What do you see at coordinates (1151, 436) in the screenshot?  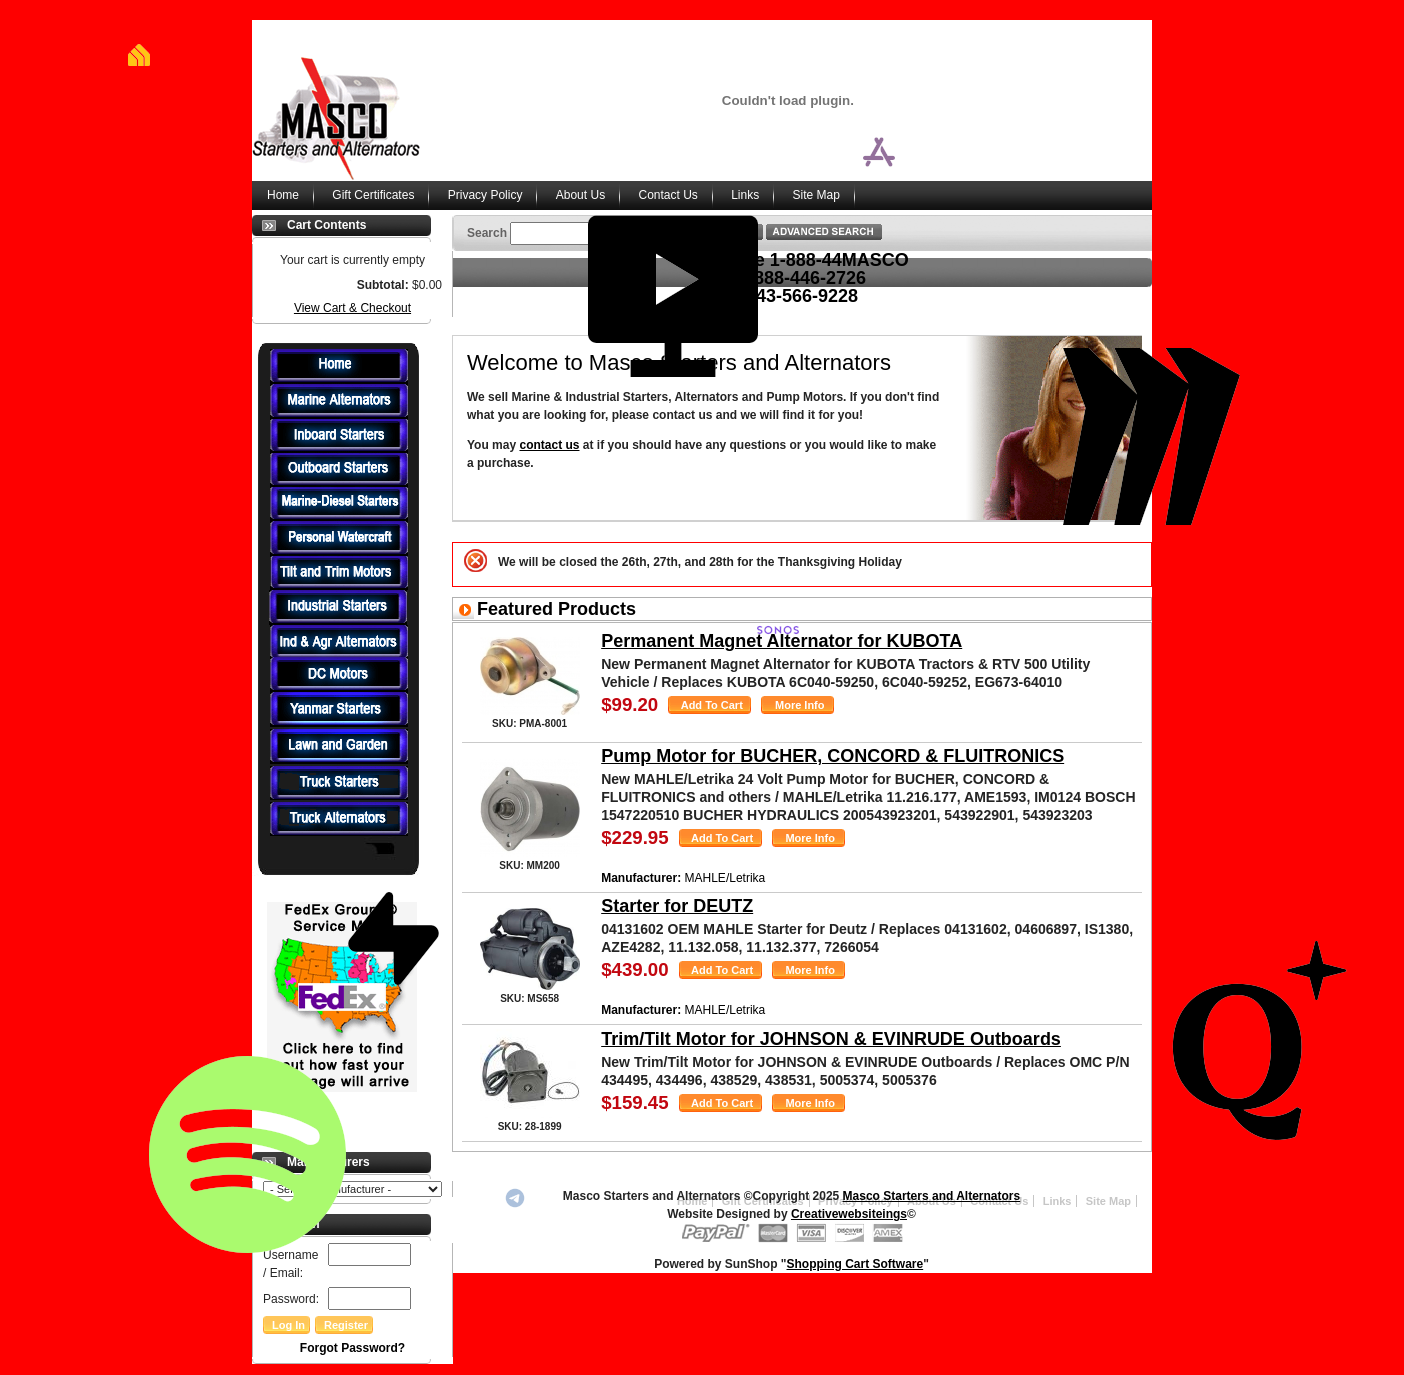 I see `open Miro collaborative whiteboard app` at bounding box center [1151, 436].